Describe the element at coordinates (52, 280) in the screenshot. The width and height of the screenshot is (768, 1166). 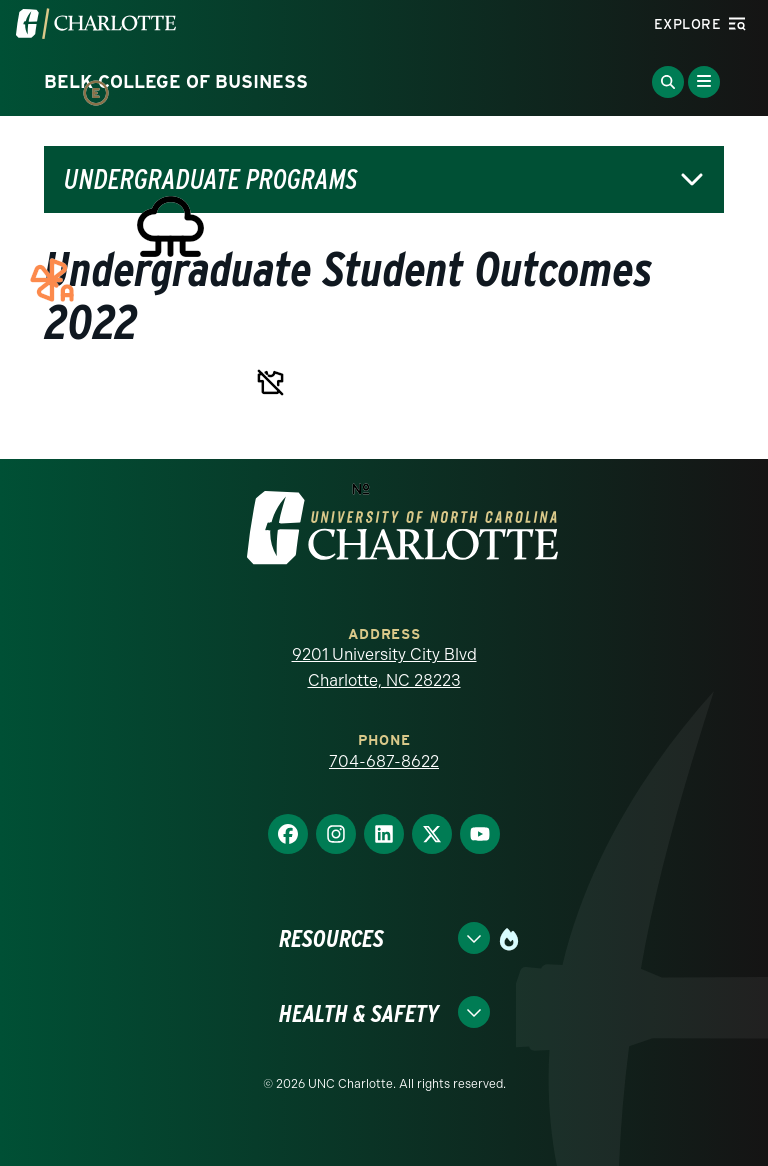
I see `toggle automatic climate control fan` at that location.